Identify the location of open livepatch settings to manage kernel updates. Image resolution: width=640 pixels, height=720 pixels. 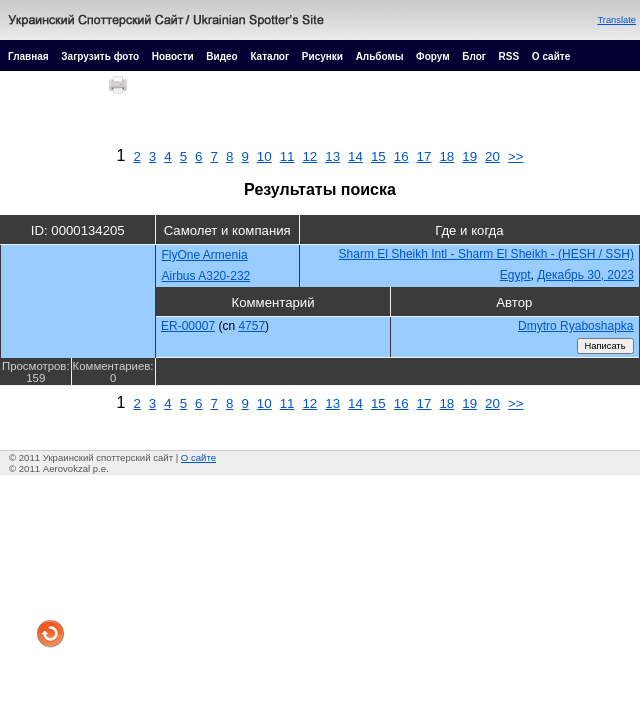
(50, 633).